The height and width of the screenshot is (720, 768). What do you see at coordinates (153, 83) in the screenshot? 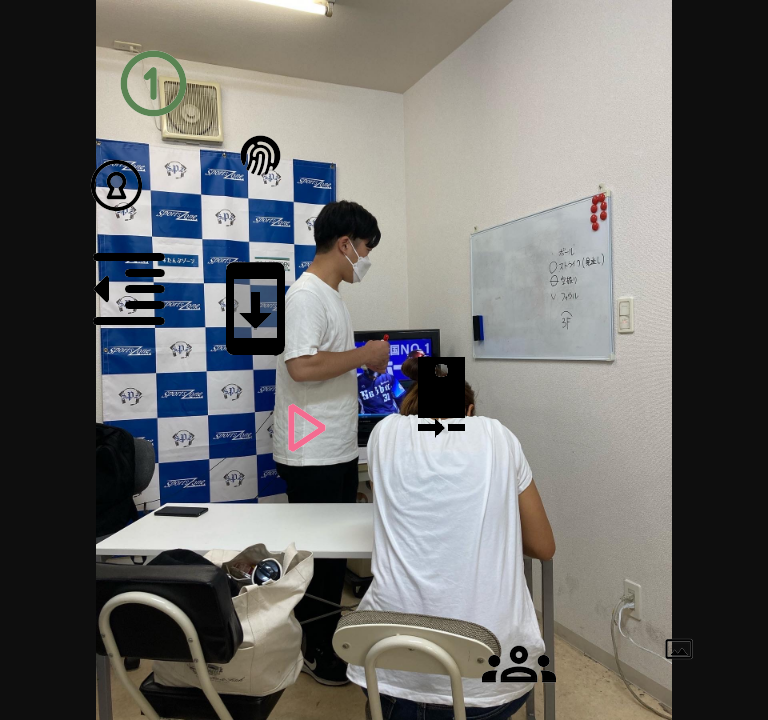
I see `indicates the first step in a process or tutorial` at bounding box center [153, 83].